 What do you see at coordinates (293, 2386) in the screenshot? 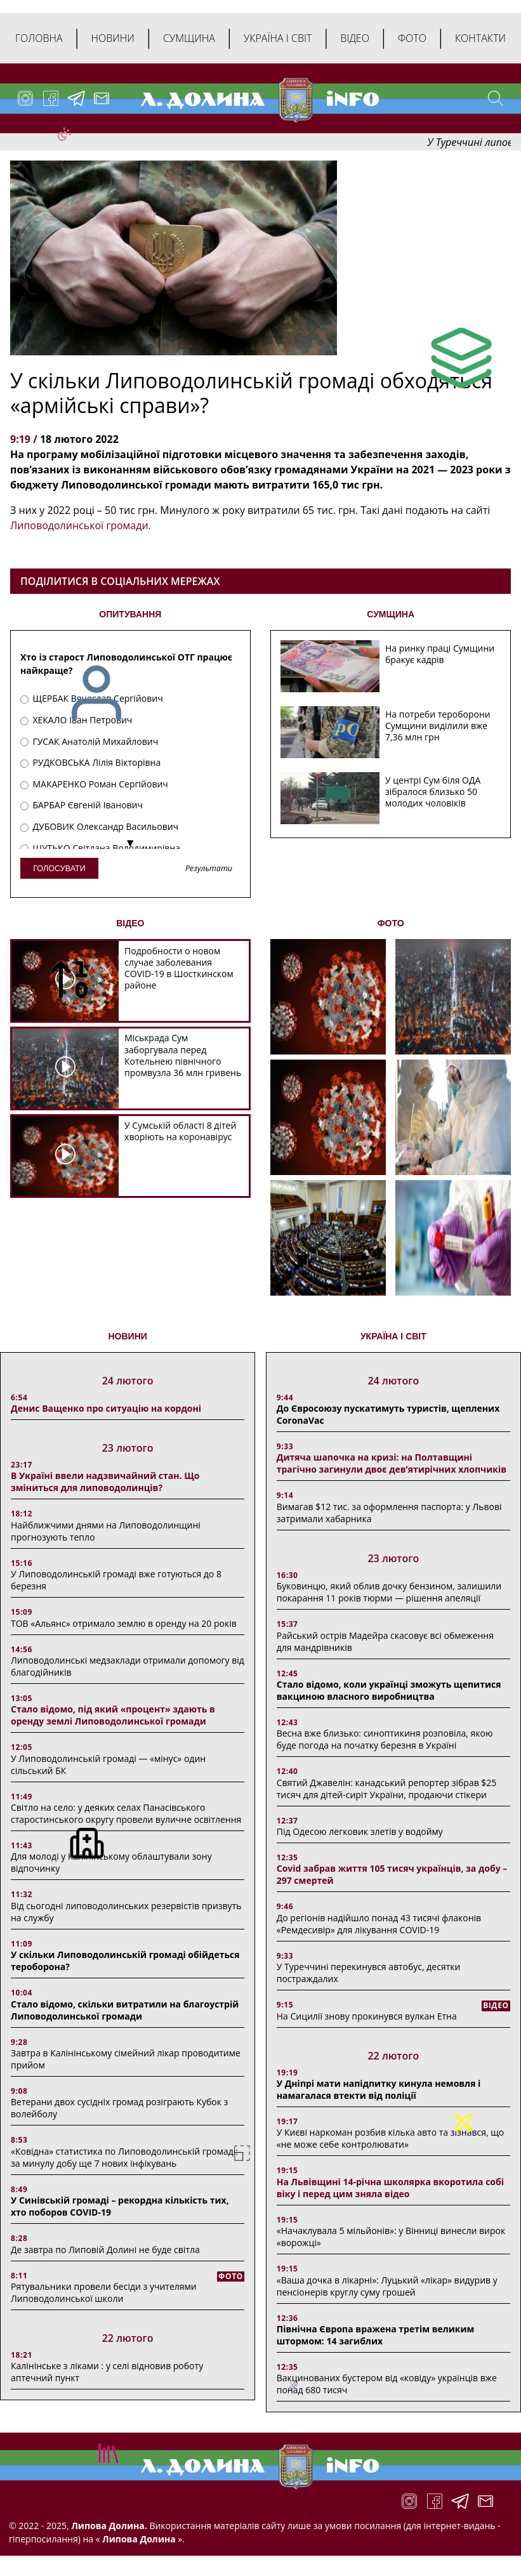
I see `editing is disabled or unavailable` at bounding box center [293, 2386].